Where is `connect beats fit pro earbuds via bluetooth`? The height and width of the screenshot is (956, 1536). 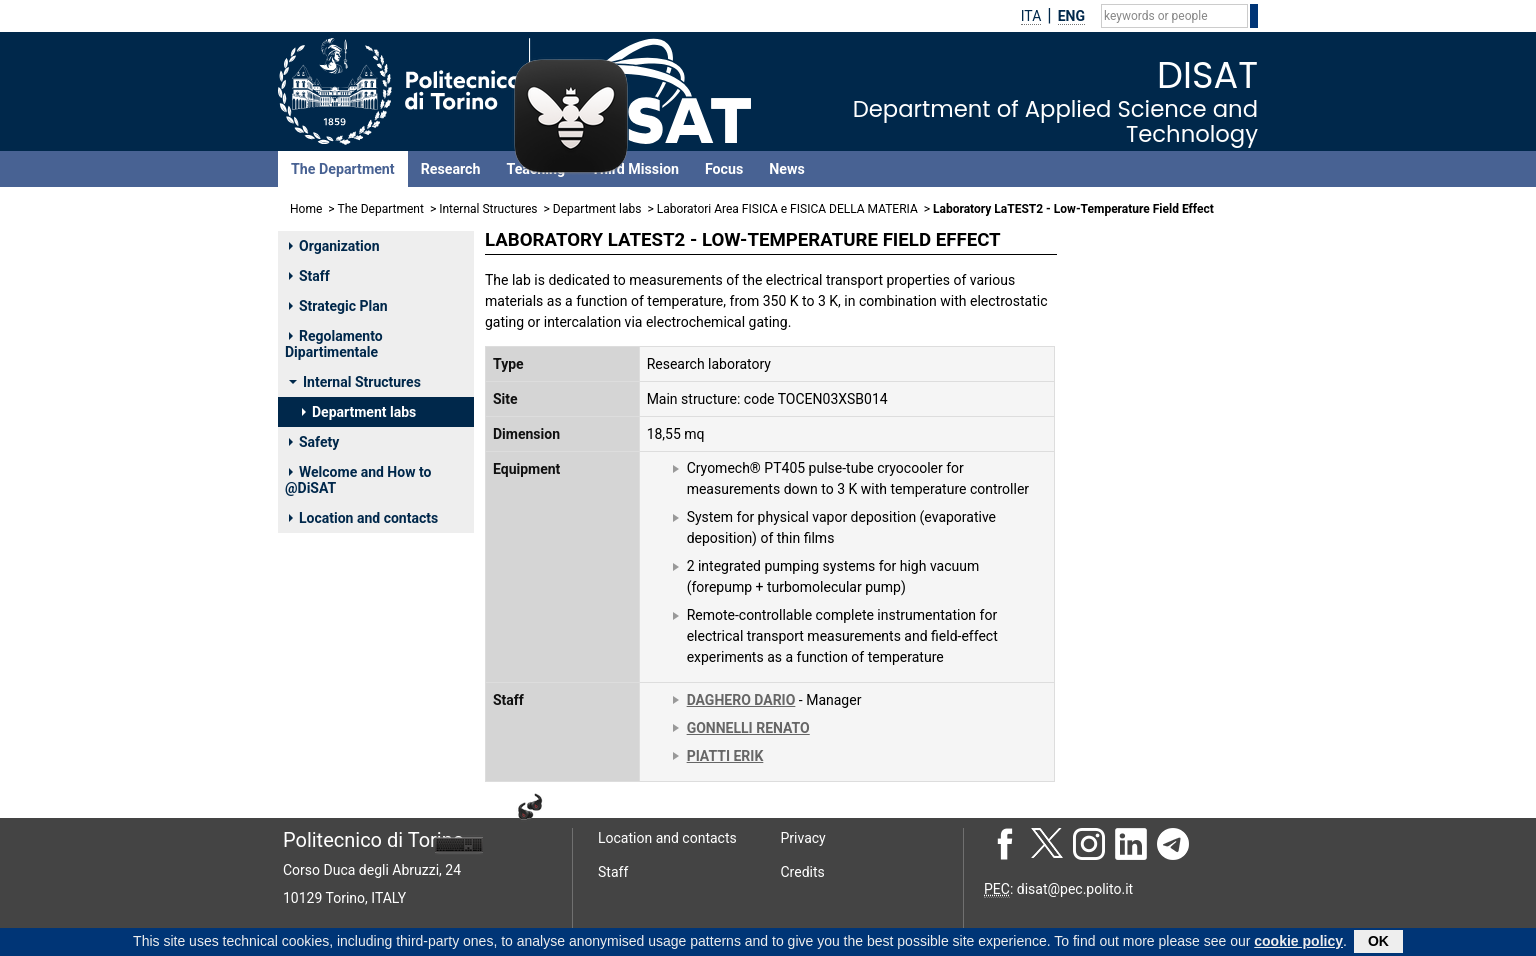
connect beats fit pro earbuds via bluetooth is located at coordinates (530, 807).